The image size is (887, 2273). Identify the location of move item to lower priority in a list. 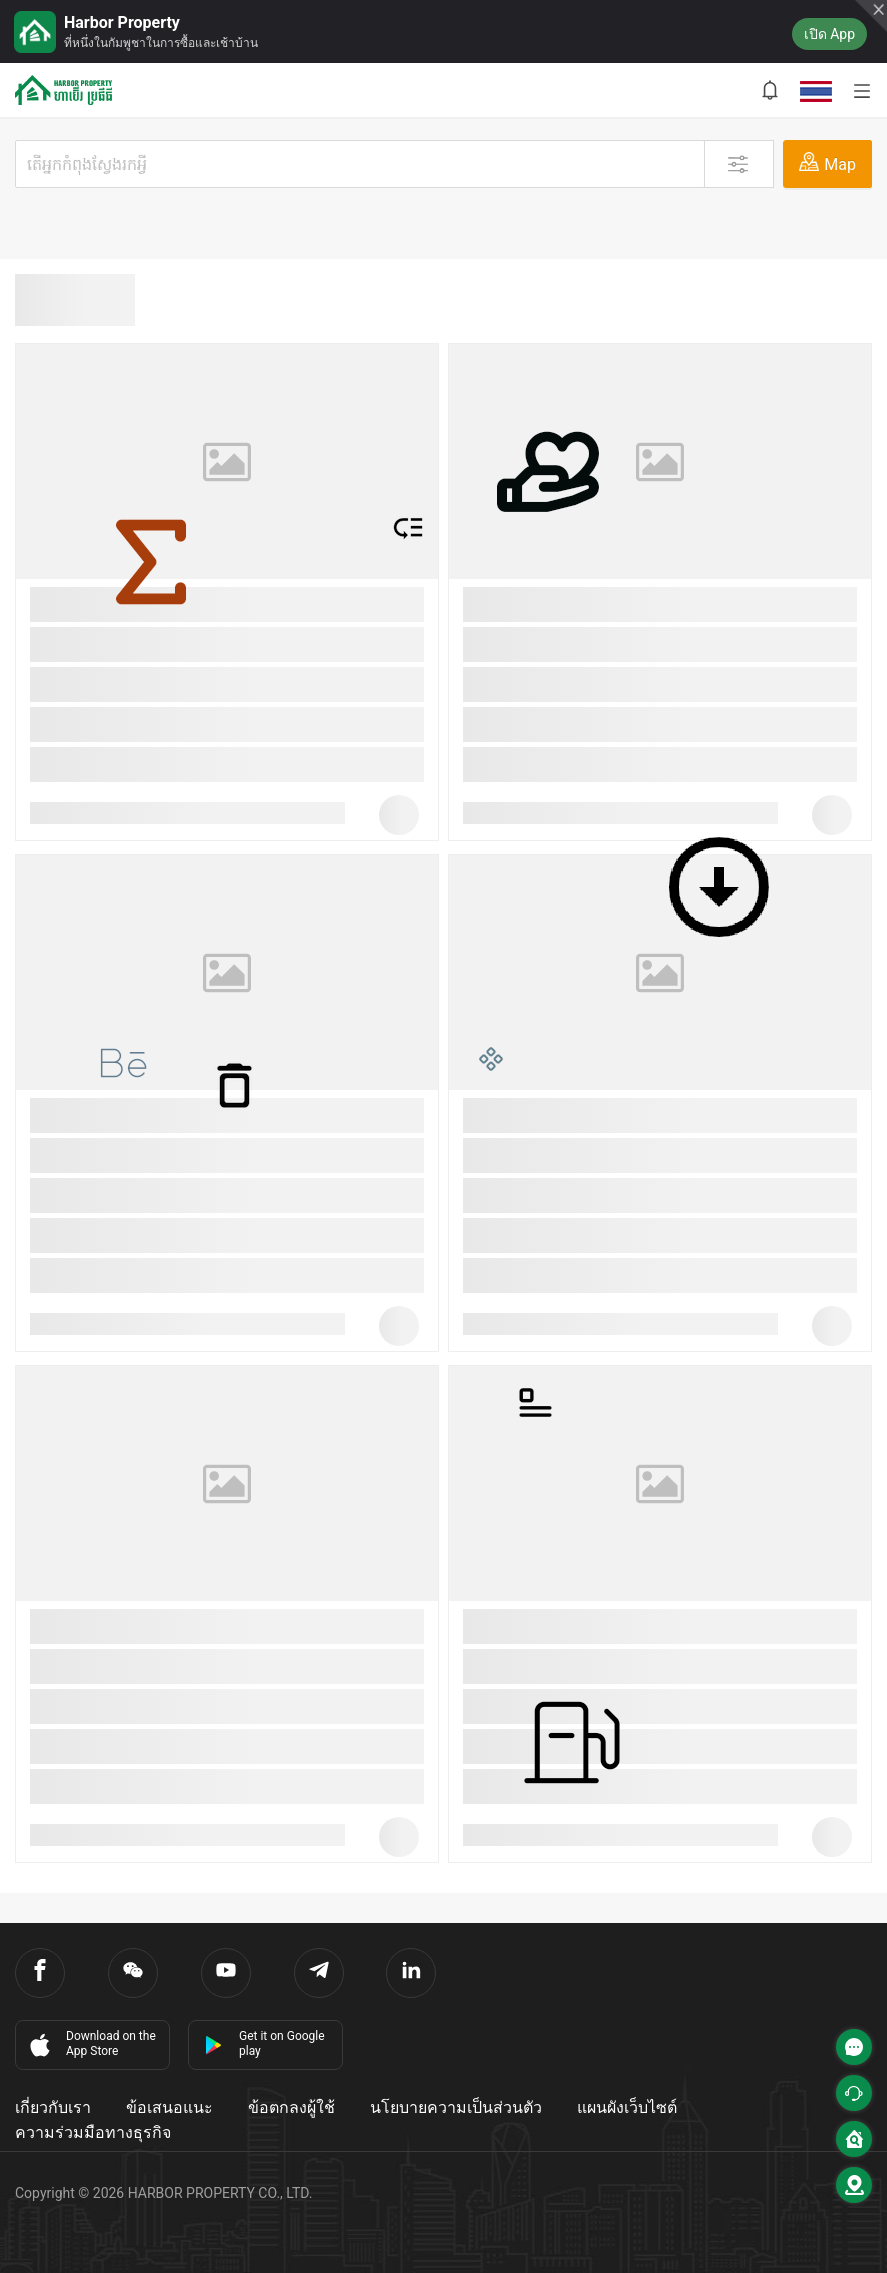
(408, 528).